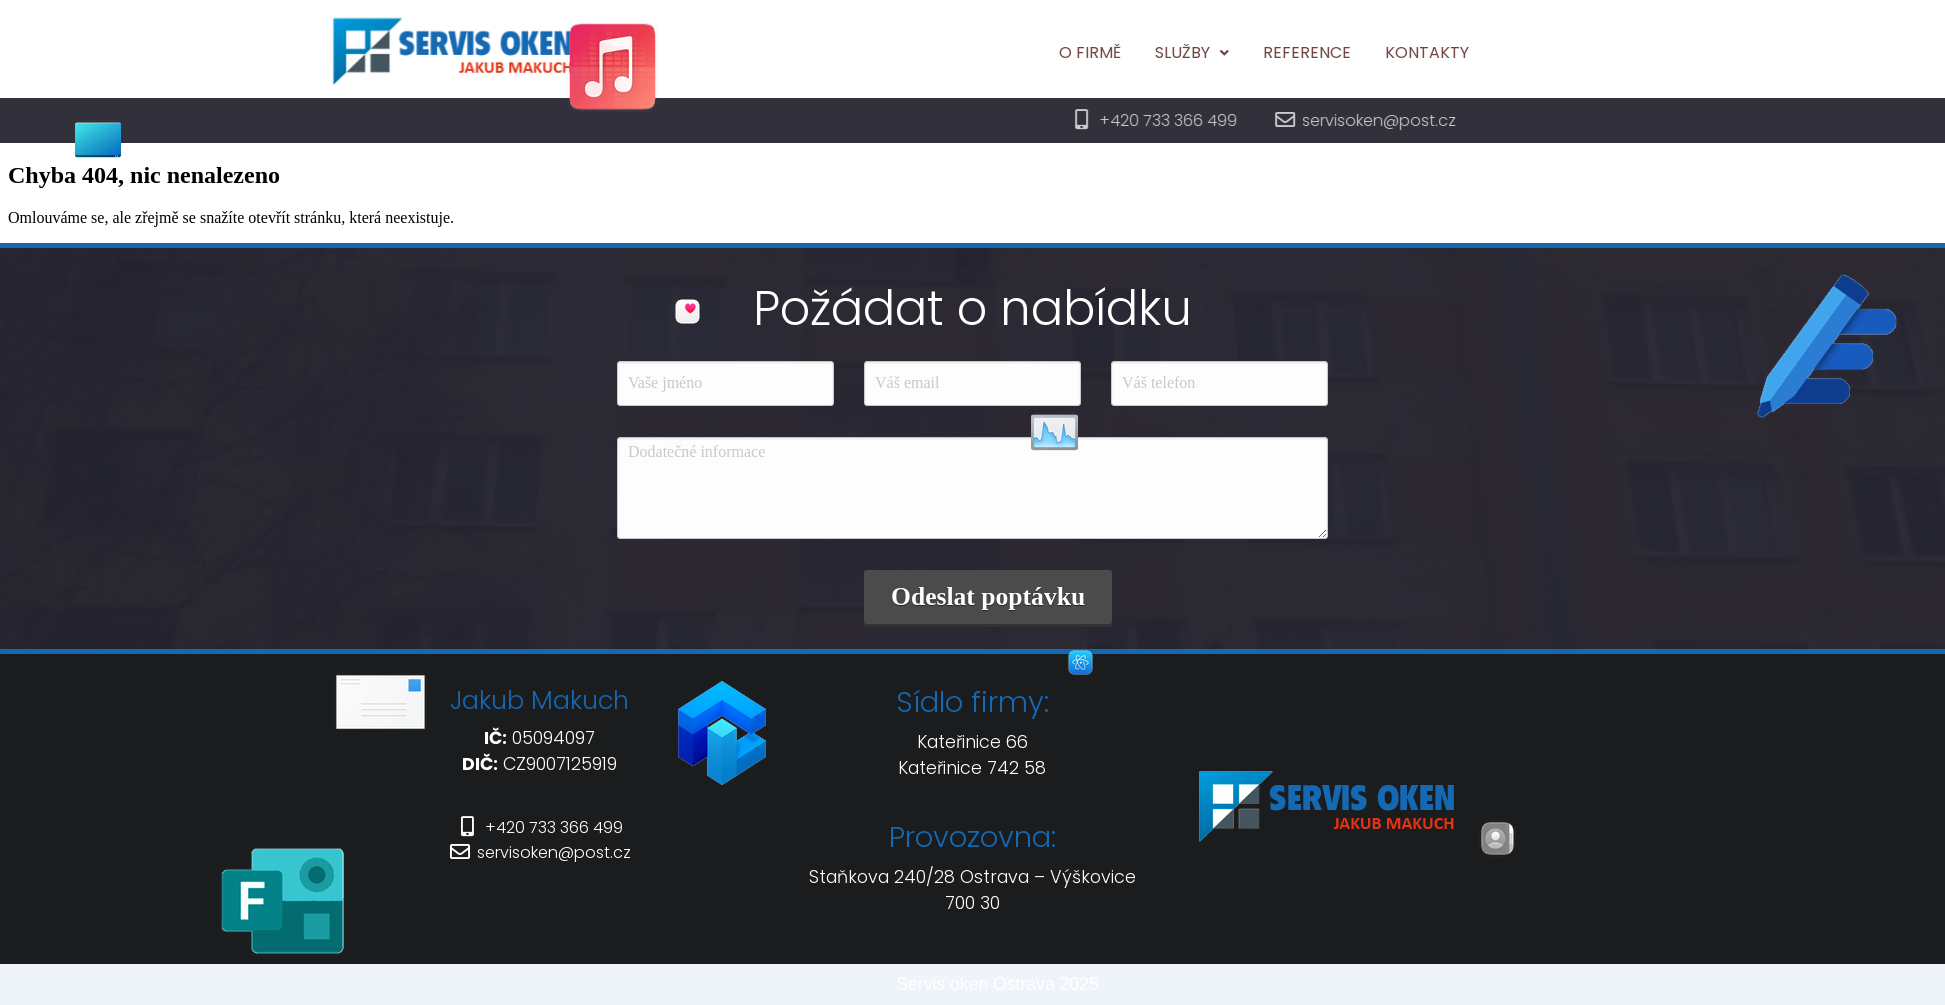  I want to click on open contacts app, so click(1497, 838).